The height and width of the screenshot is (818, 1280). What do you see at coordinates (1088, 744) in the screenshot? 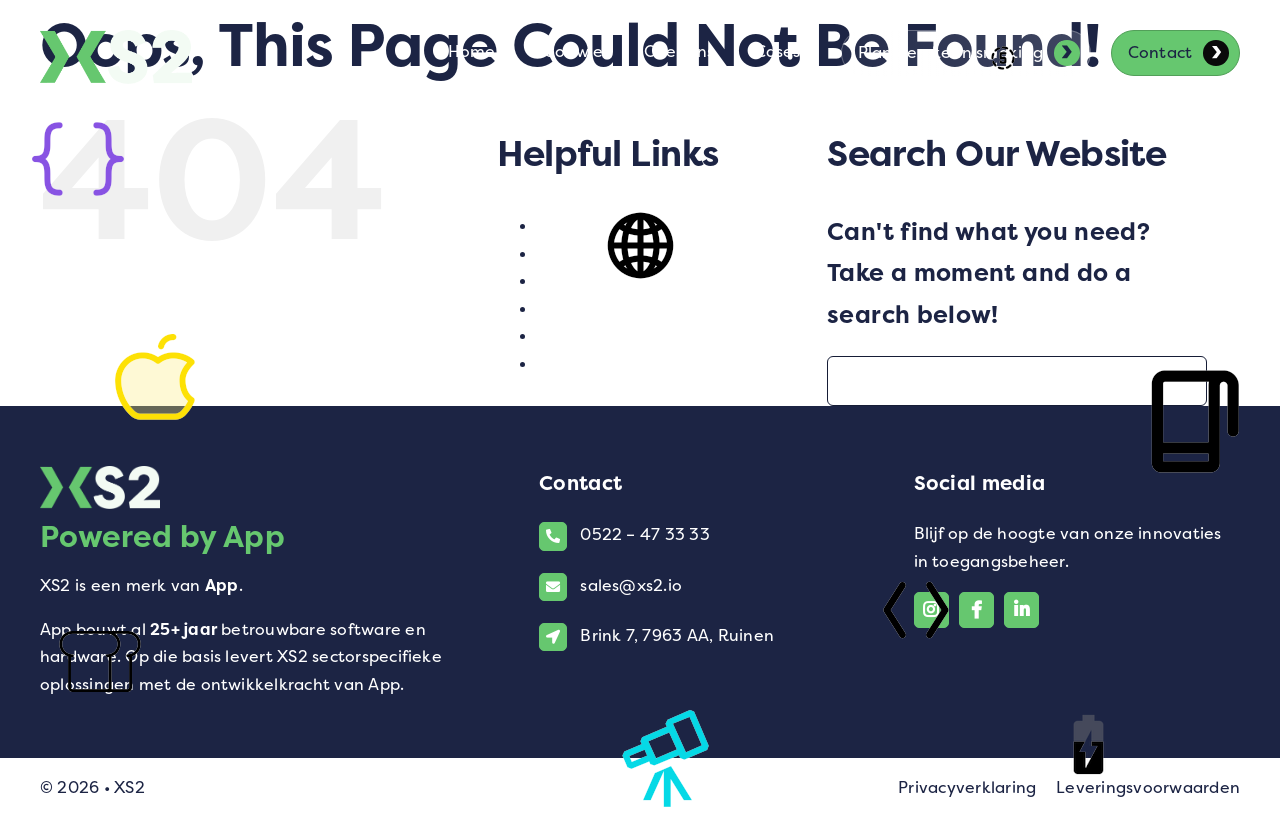
I see `indicates battery is charging at 60% capacity` at bounding box center [1088, 744].